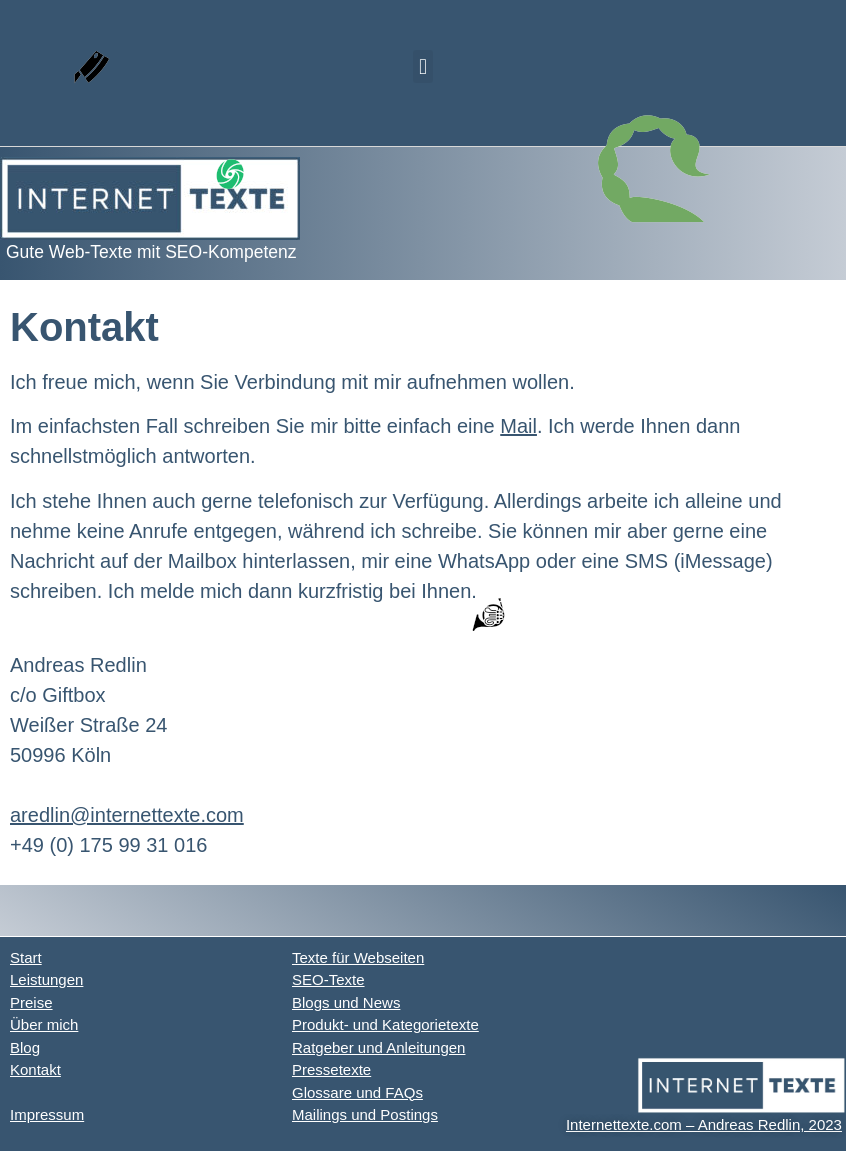 This screenshot has width=846, height=1151. I want to click on camera shutter or aperture control, so click(230, 174).